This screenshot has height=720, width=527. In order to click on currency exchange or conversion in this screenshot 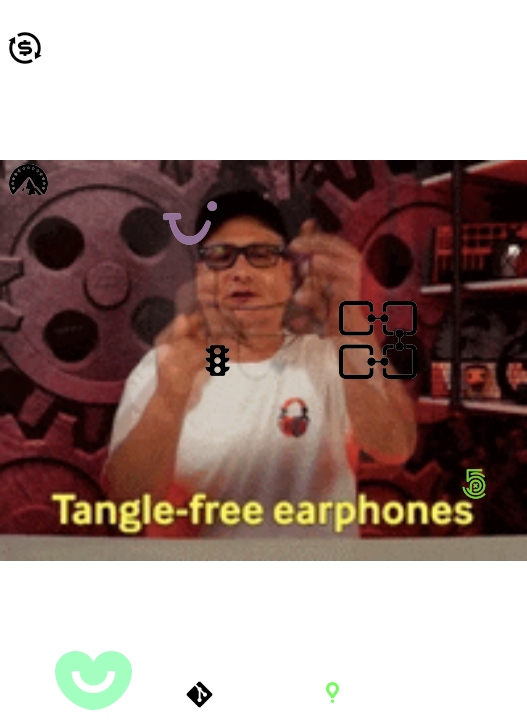, I will do `click(25, 48)`.